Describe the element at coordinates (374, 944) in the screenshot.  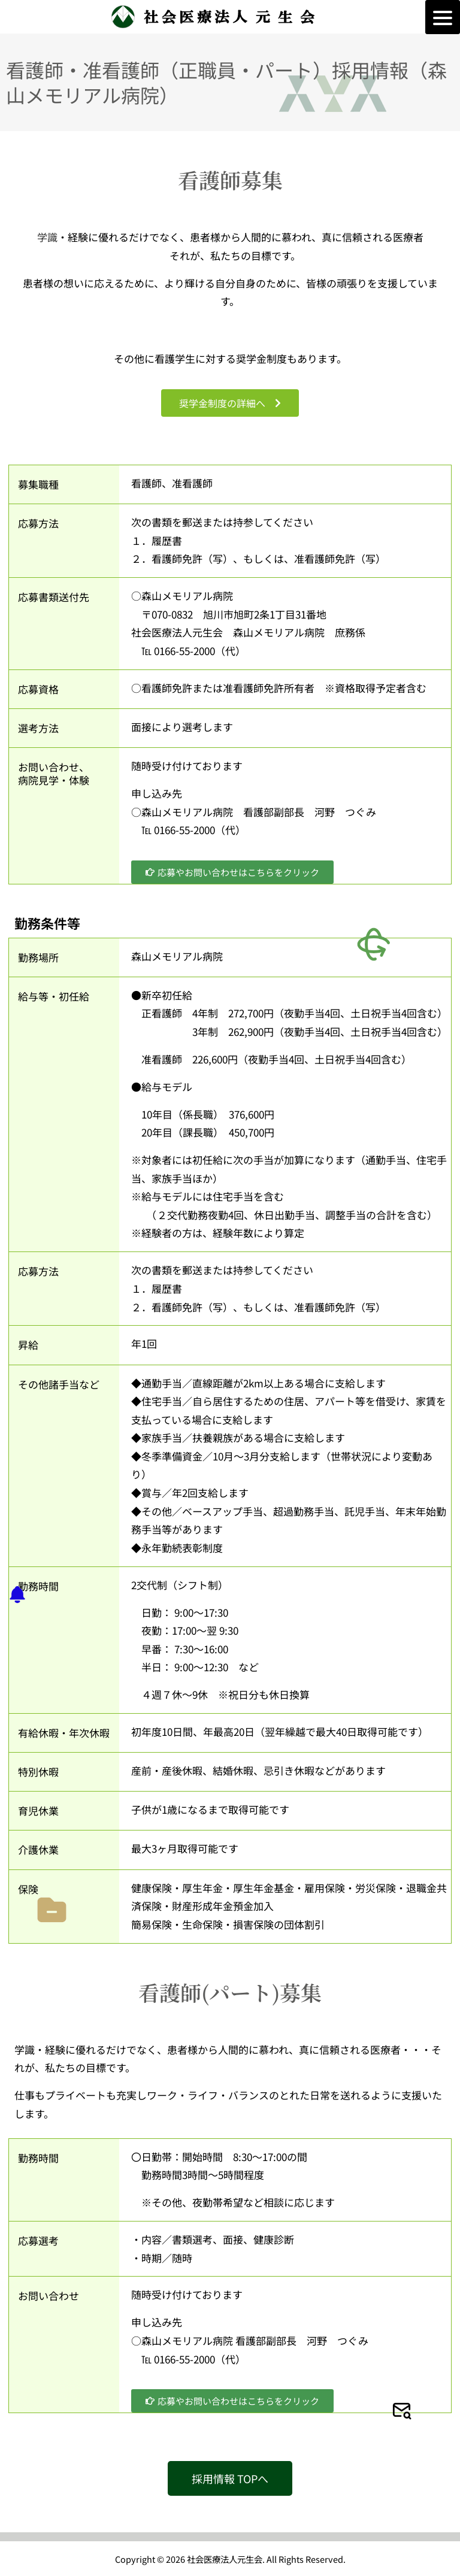
I see `rotate object in 3D space` at that location.